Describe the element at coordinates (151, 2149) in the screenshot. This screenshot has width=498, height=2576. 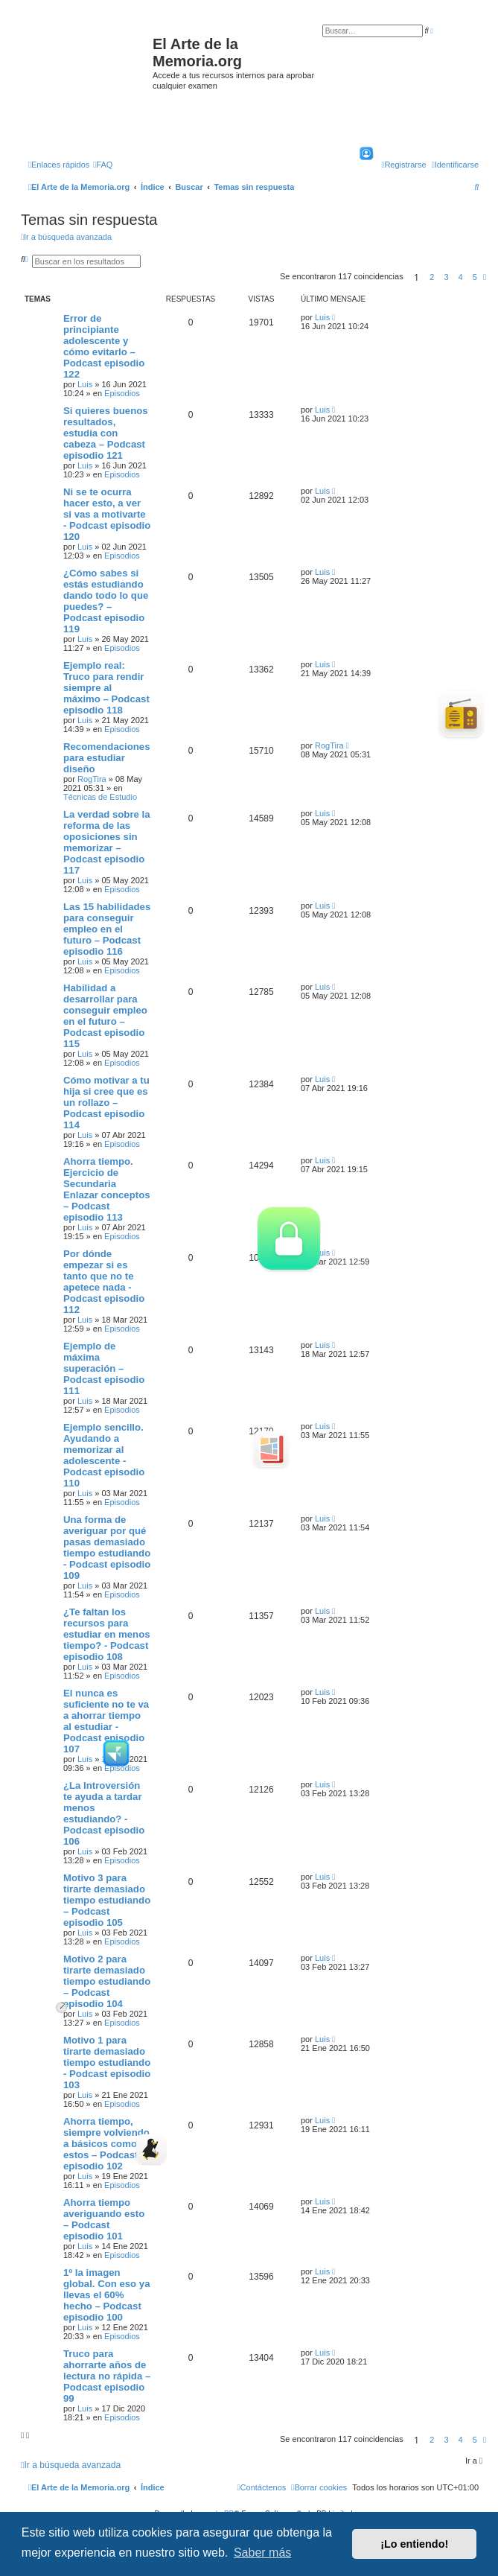
I see `launch supertux game` at that location.